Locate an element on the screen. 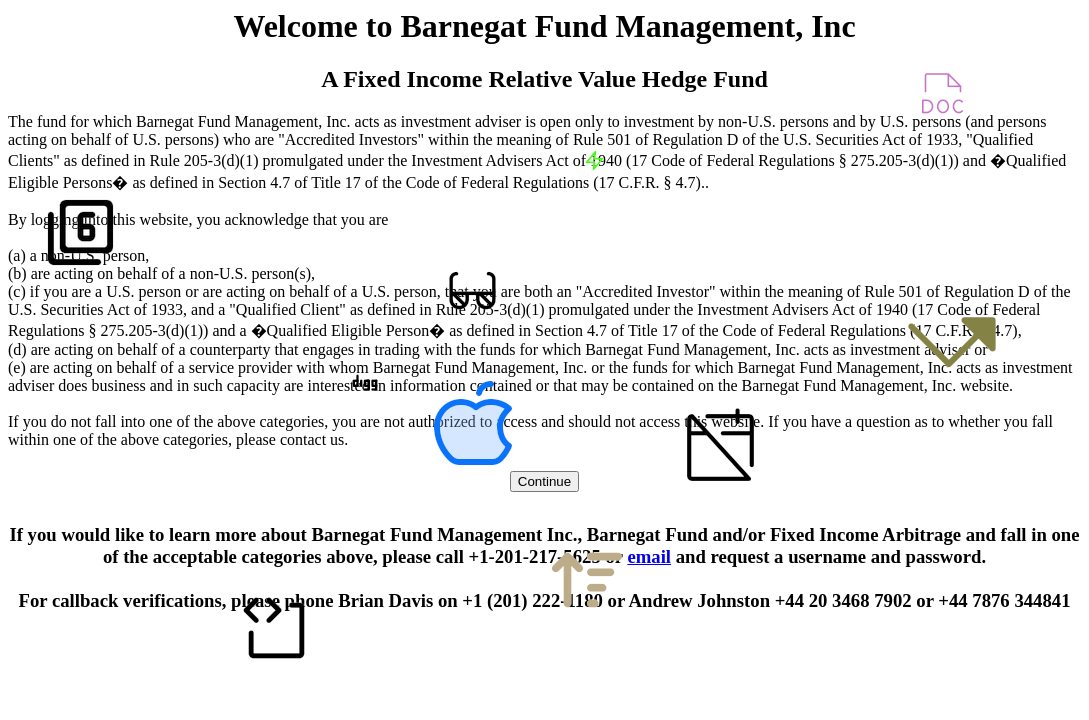  apple company logo or branding element is located at coordinates (476, 429).